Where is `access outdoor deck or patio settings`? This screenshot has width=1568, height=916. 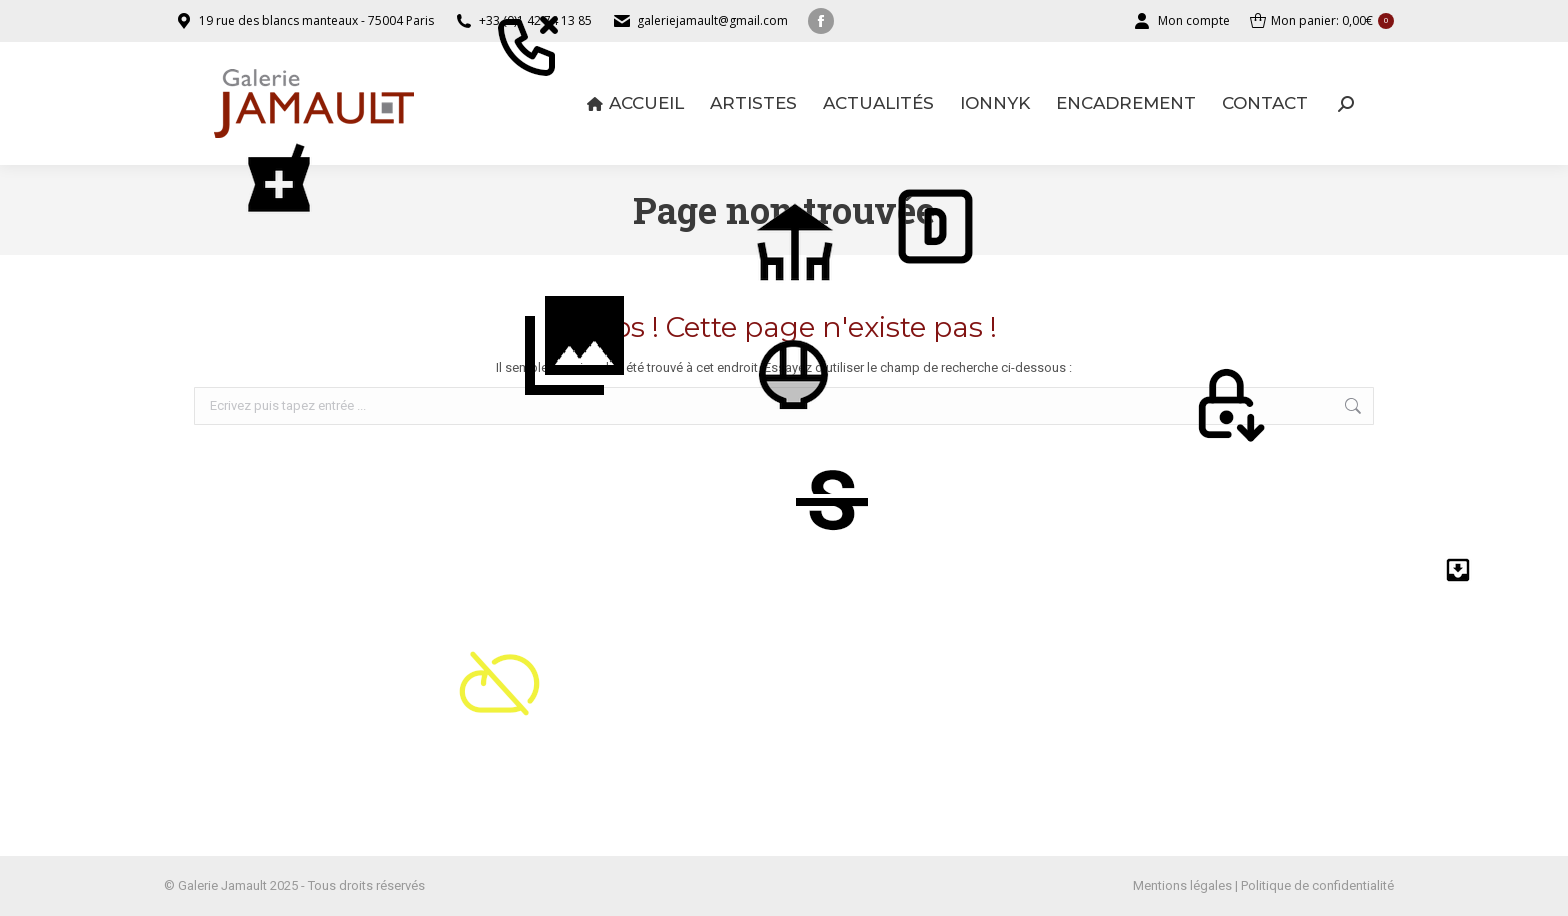
access outdoor deck or patio settings is located at coordinates (795, 242).